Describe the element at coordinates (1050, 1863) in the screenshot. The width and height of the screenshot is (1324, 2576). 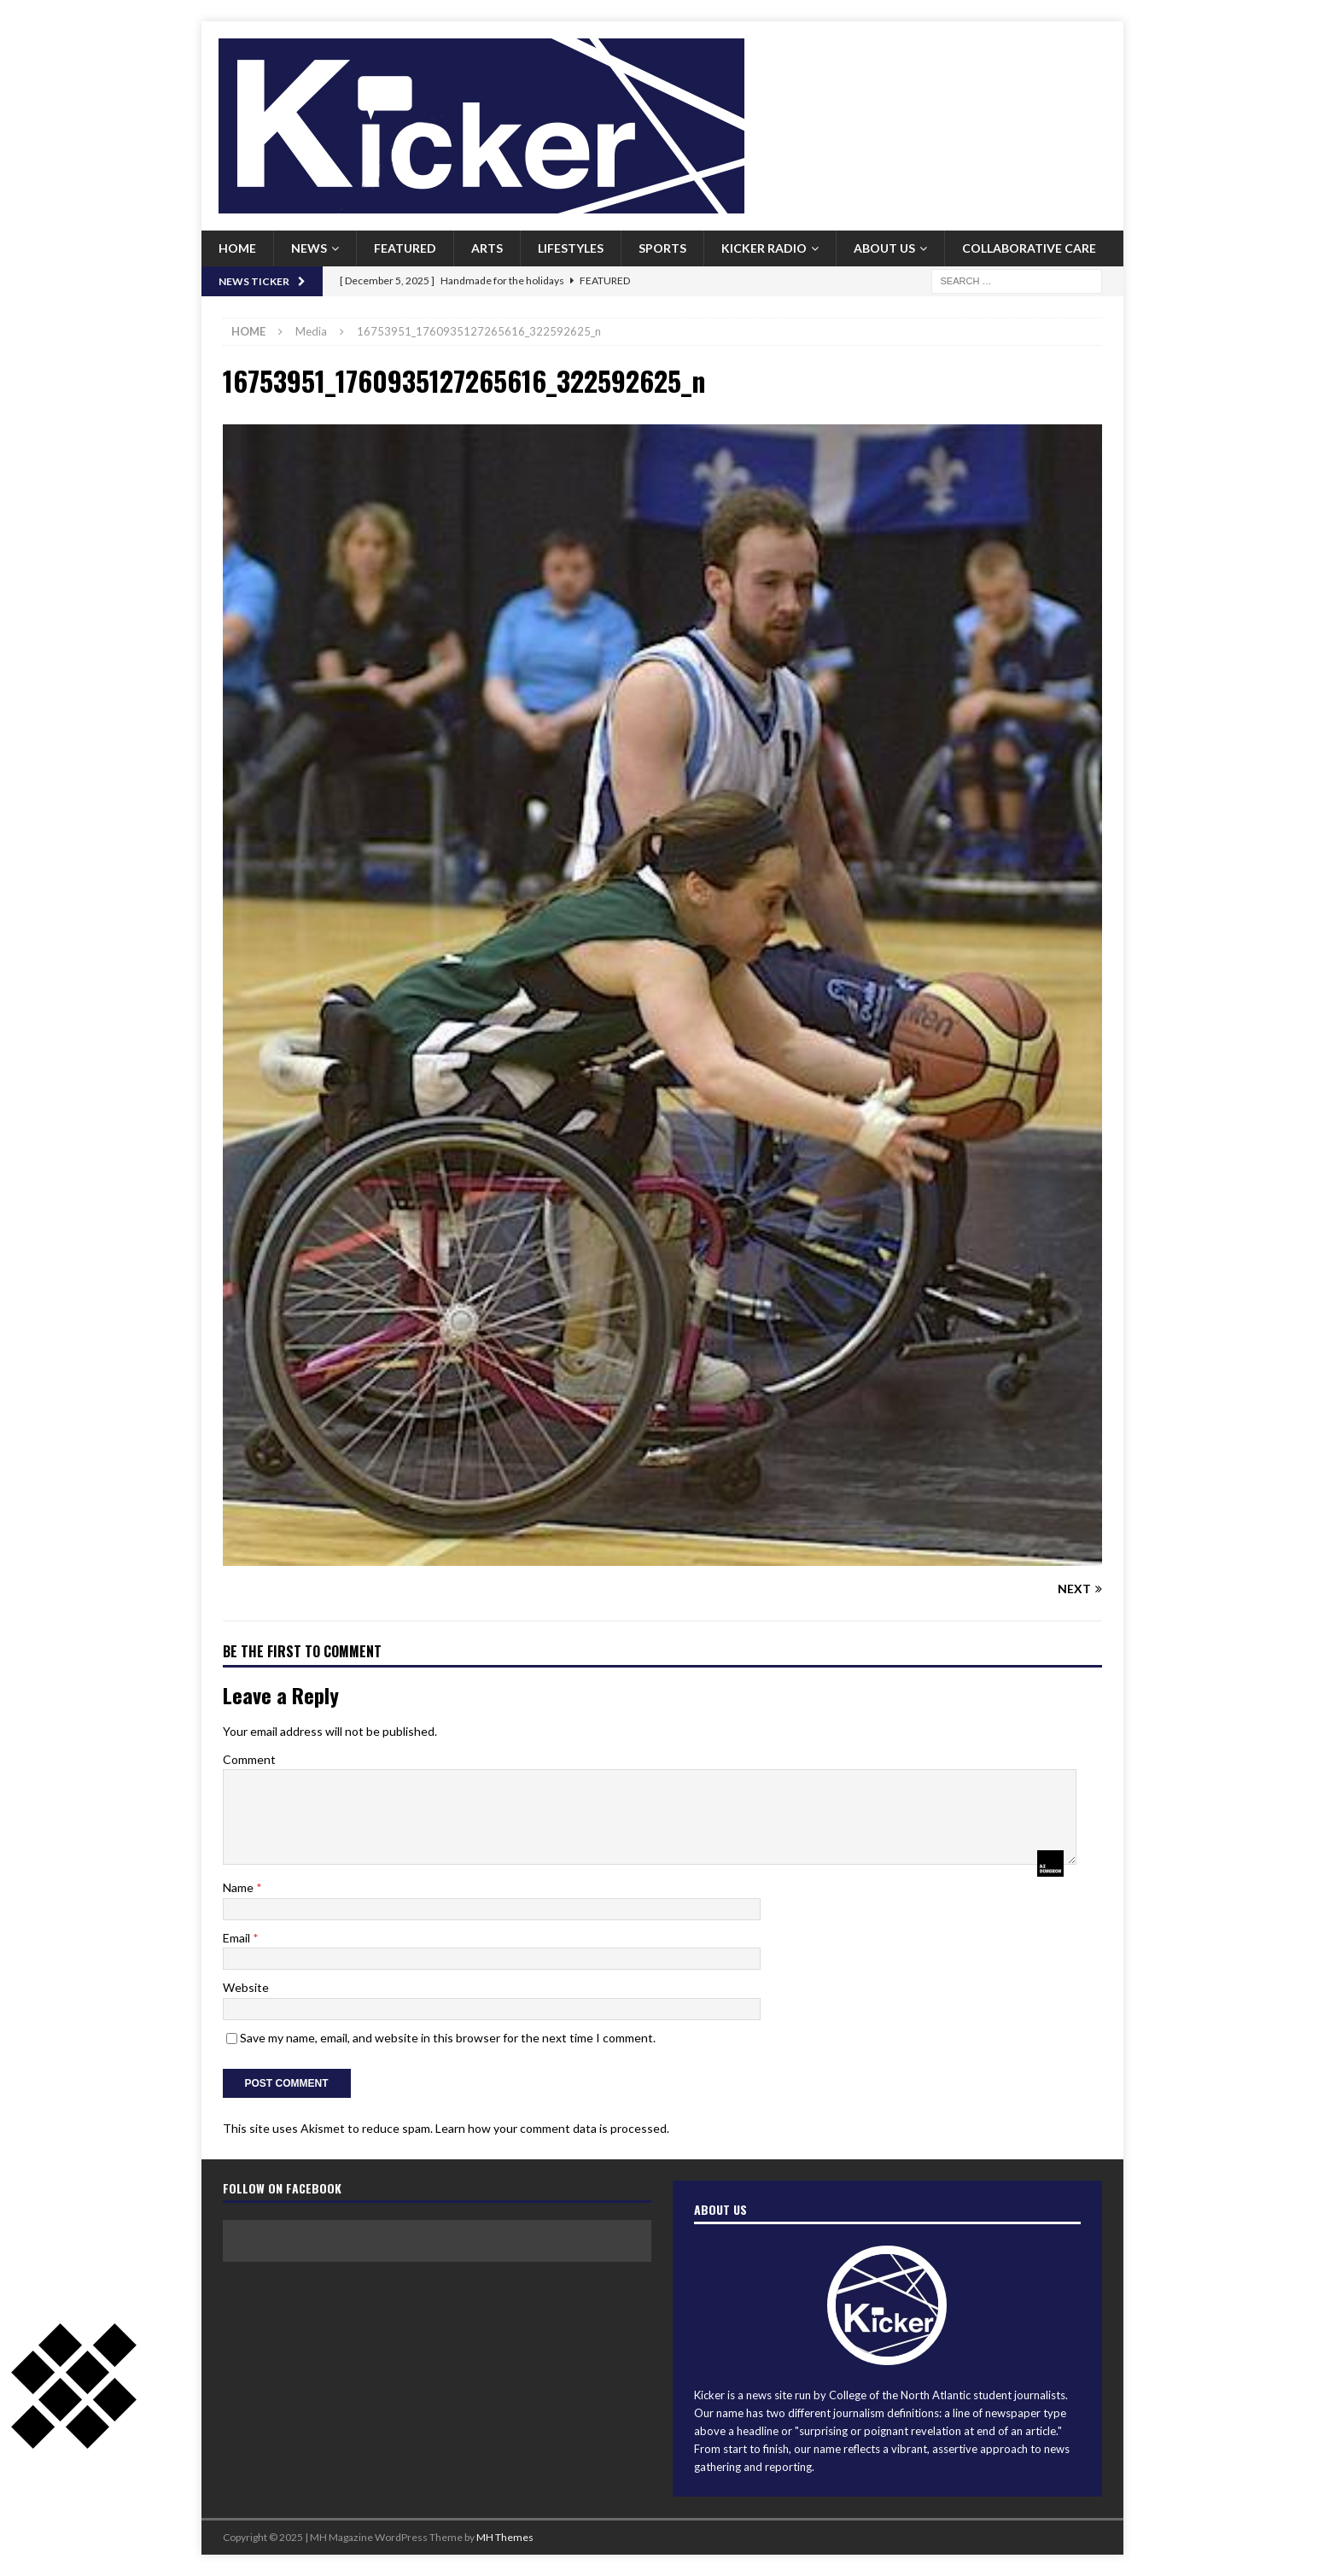
I see `open AI Dungeon app` at that location.